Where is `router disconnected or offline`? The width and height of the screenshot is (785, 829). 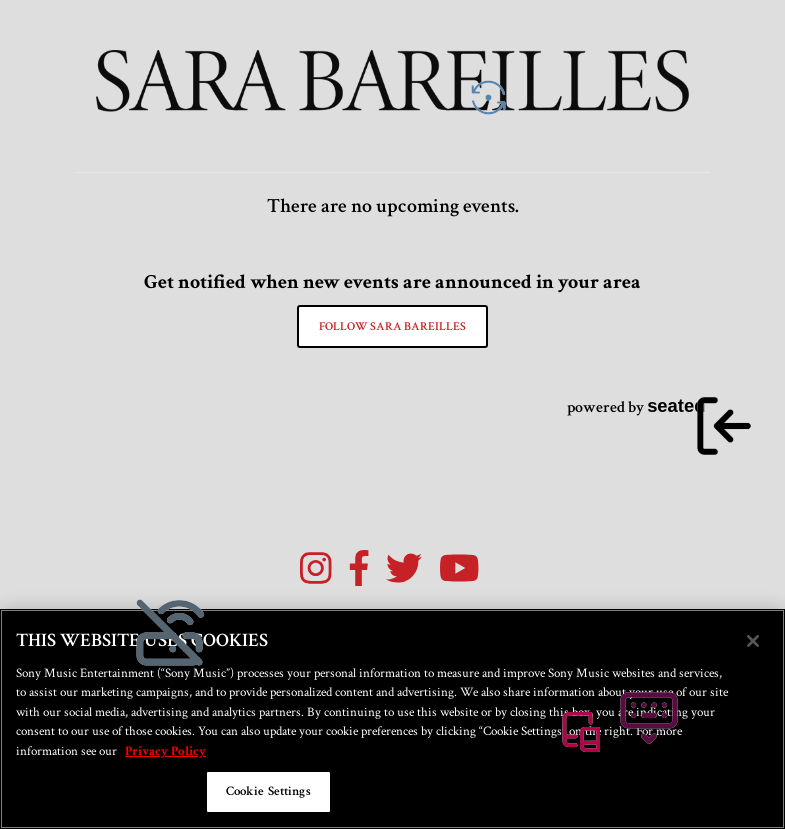 router disconnected or offline is located at coordinates (169, 632).